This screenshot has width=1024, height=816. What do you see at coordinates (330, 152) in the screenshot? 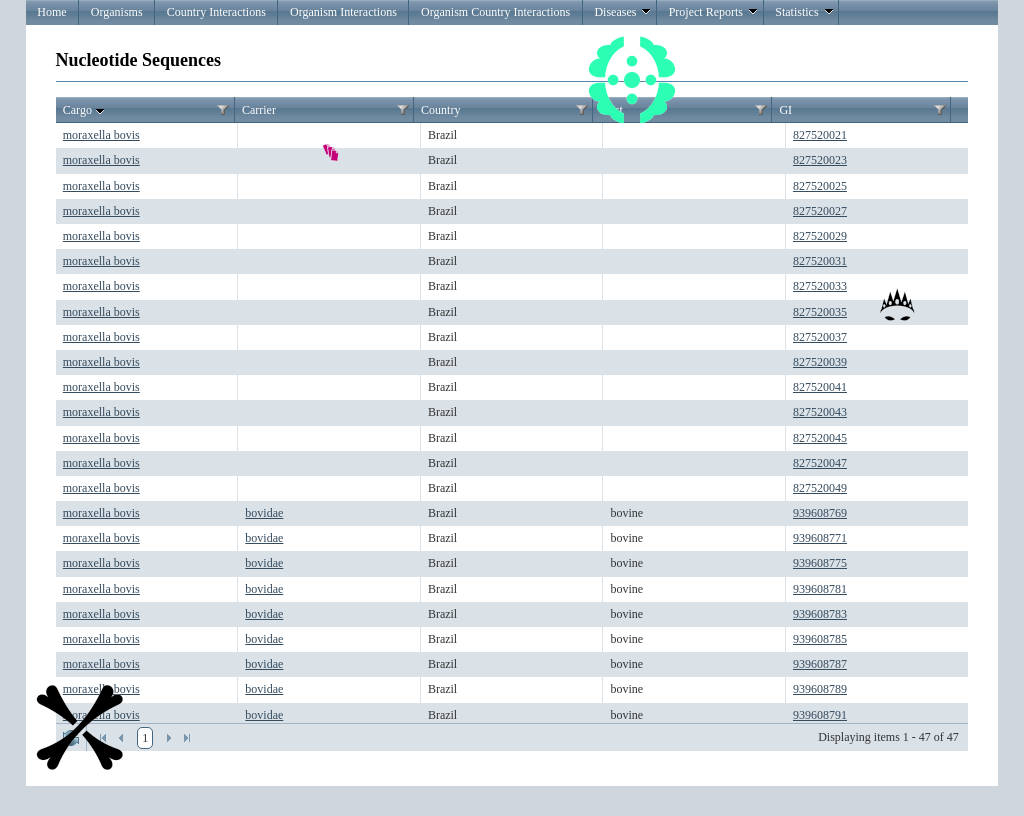
I see `access your files and documents` at bounding box center [330, 152].